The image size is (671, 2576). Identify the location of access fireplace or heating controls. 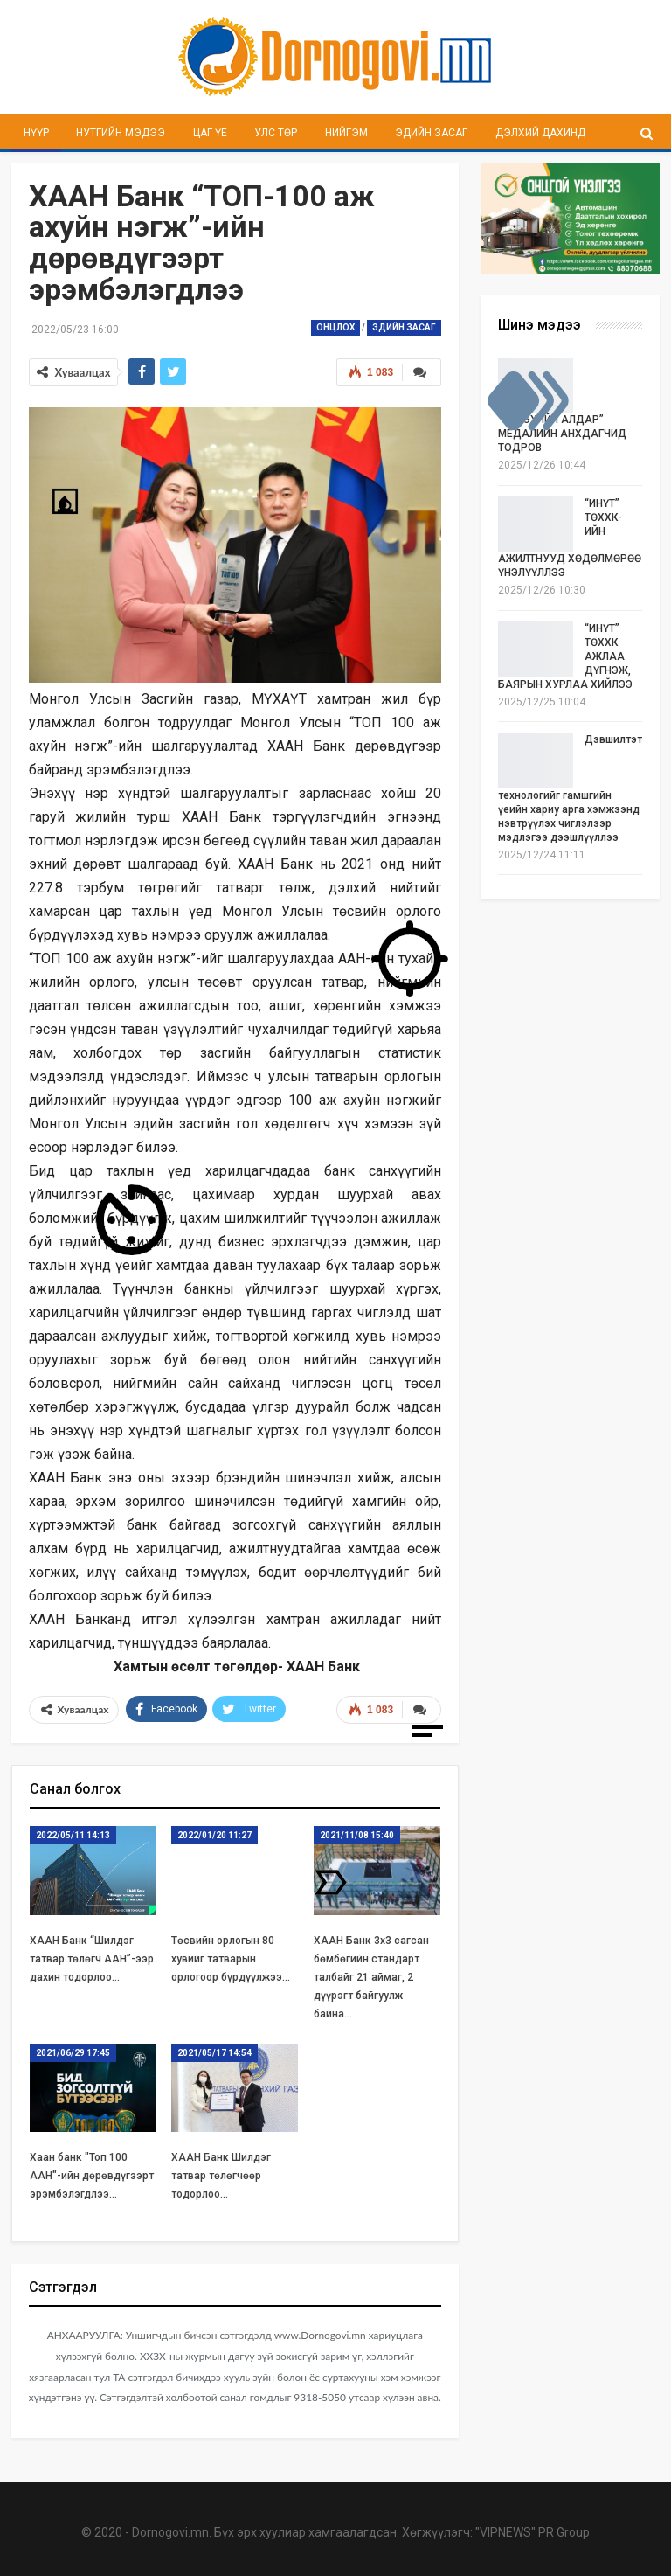
(65, 501).